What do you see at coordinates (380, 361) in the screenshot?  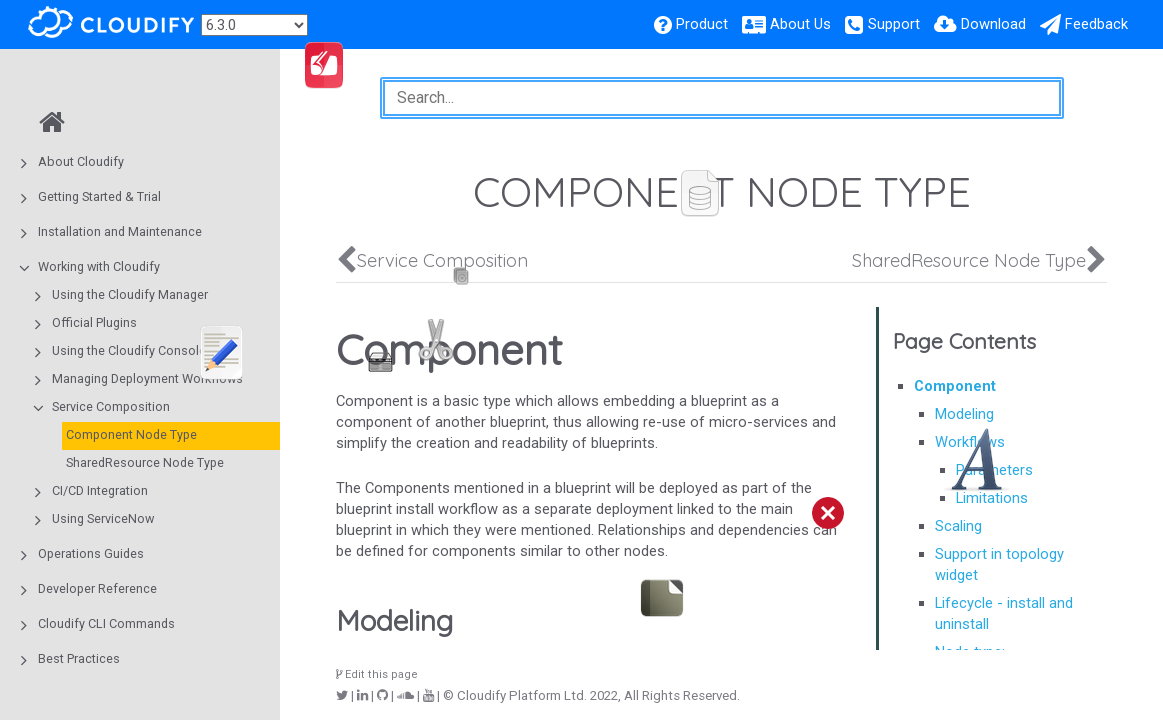 I see `access xserve in sidebar` at bounding box center [380, 361].